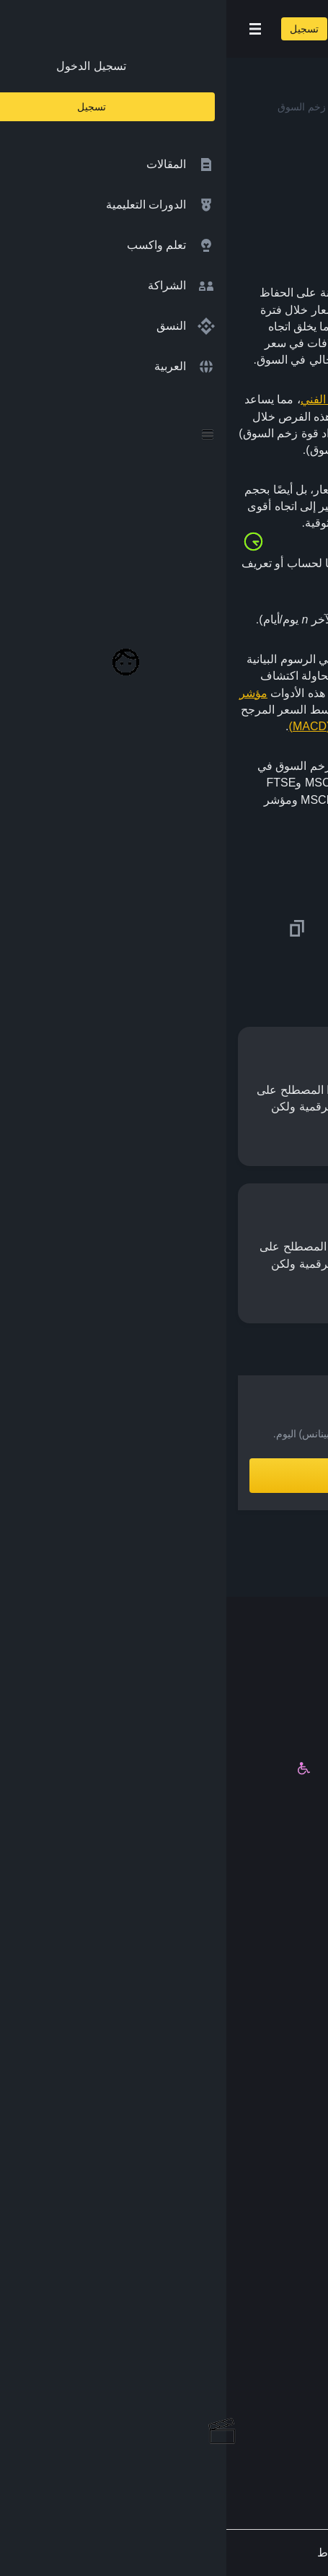 The height and width of the screenshot is (2576, 328). I want to click on enable face unlock for device security, so click(125, 662).